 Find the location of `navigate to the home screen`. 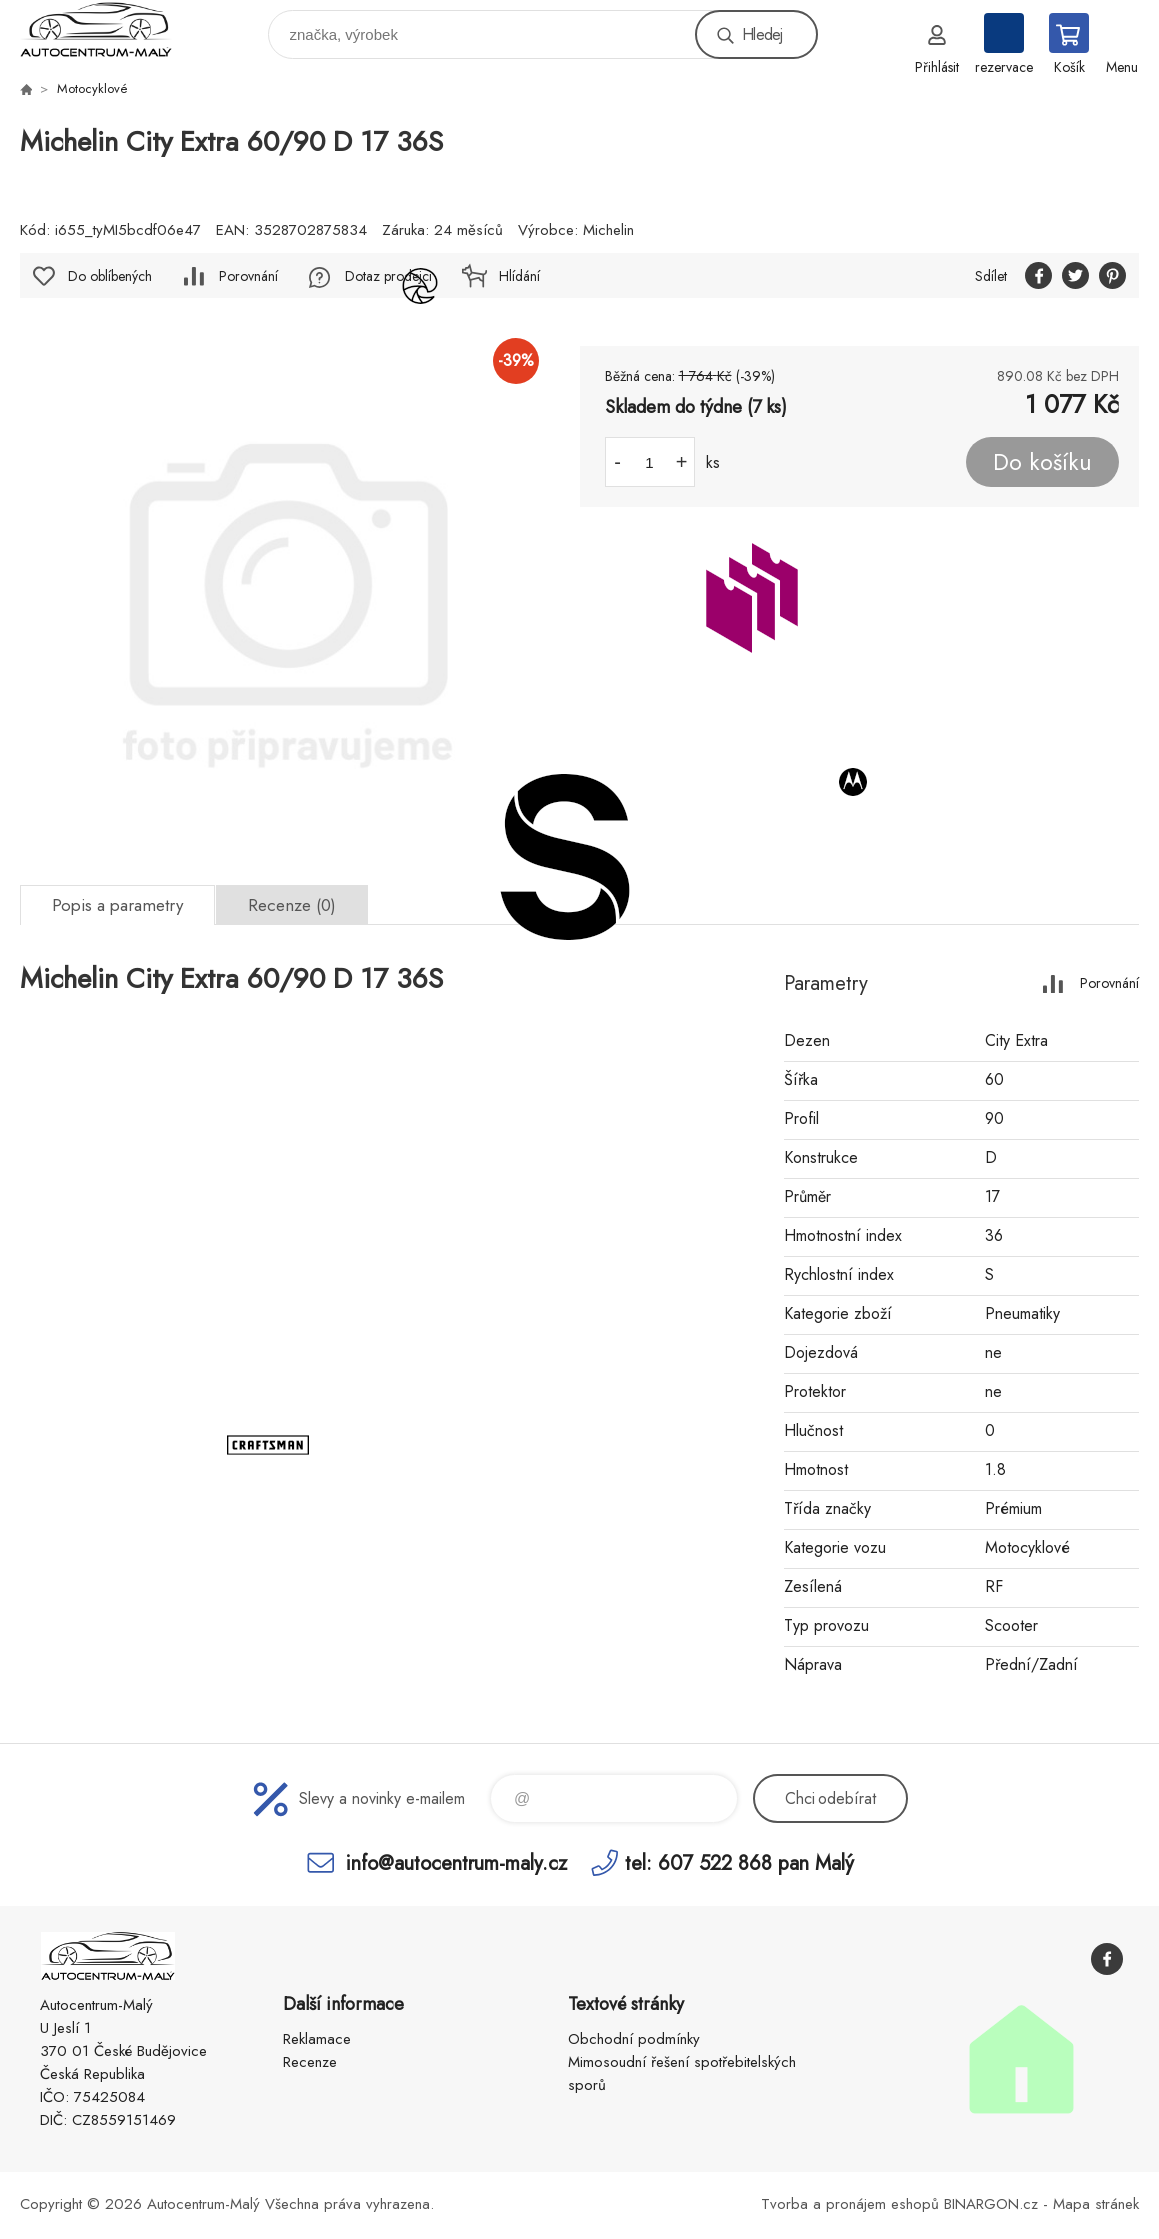

navigate to the home screen is located at coordinates (1021, 2061).